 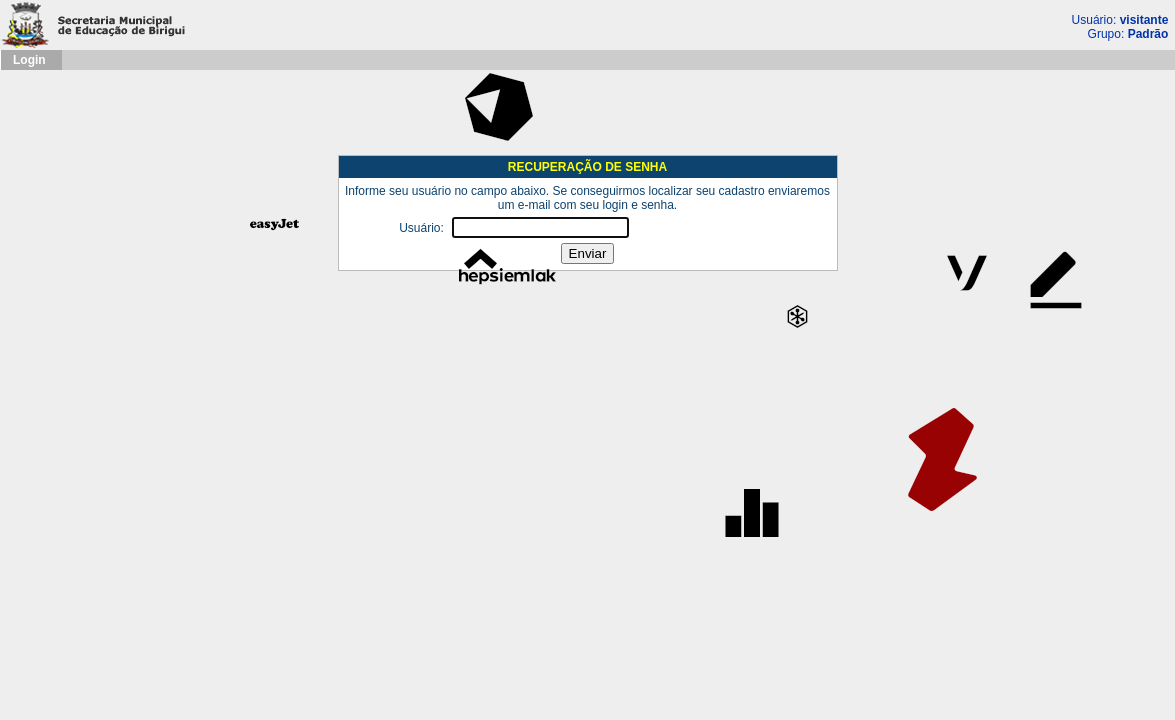 I want to click on open the Zilch app, so click(x=942, y=459).